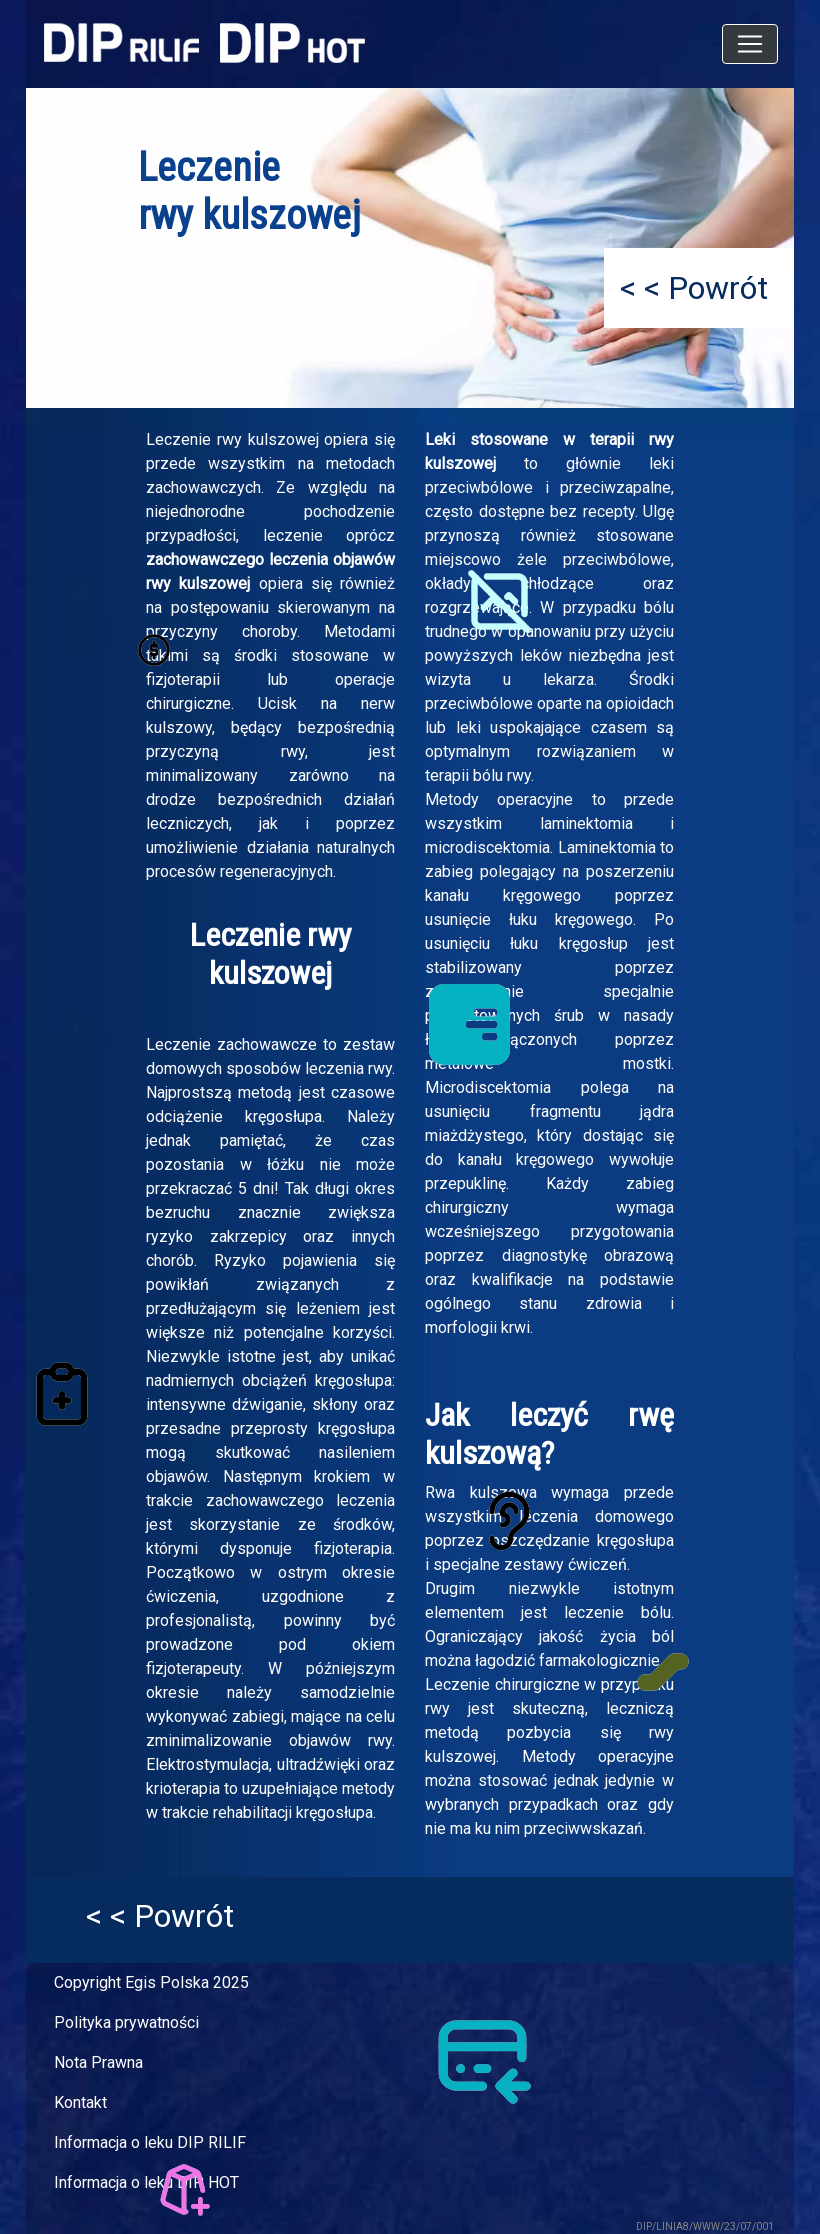 The width and height of the screenshot is (820, 2234). I want to click on disable graph or chart view, so click(499, 601).